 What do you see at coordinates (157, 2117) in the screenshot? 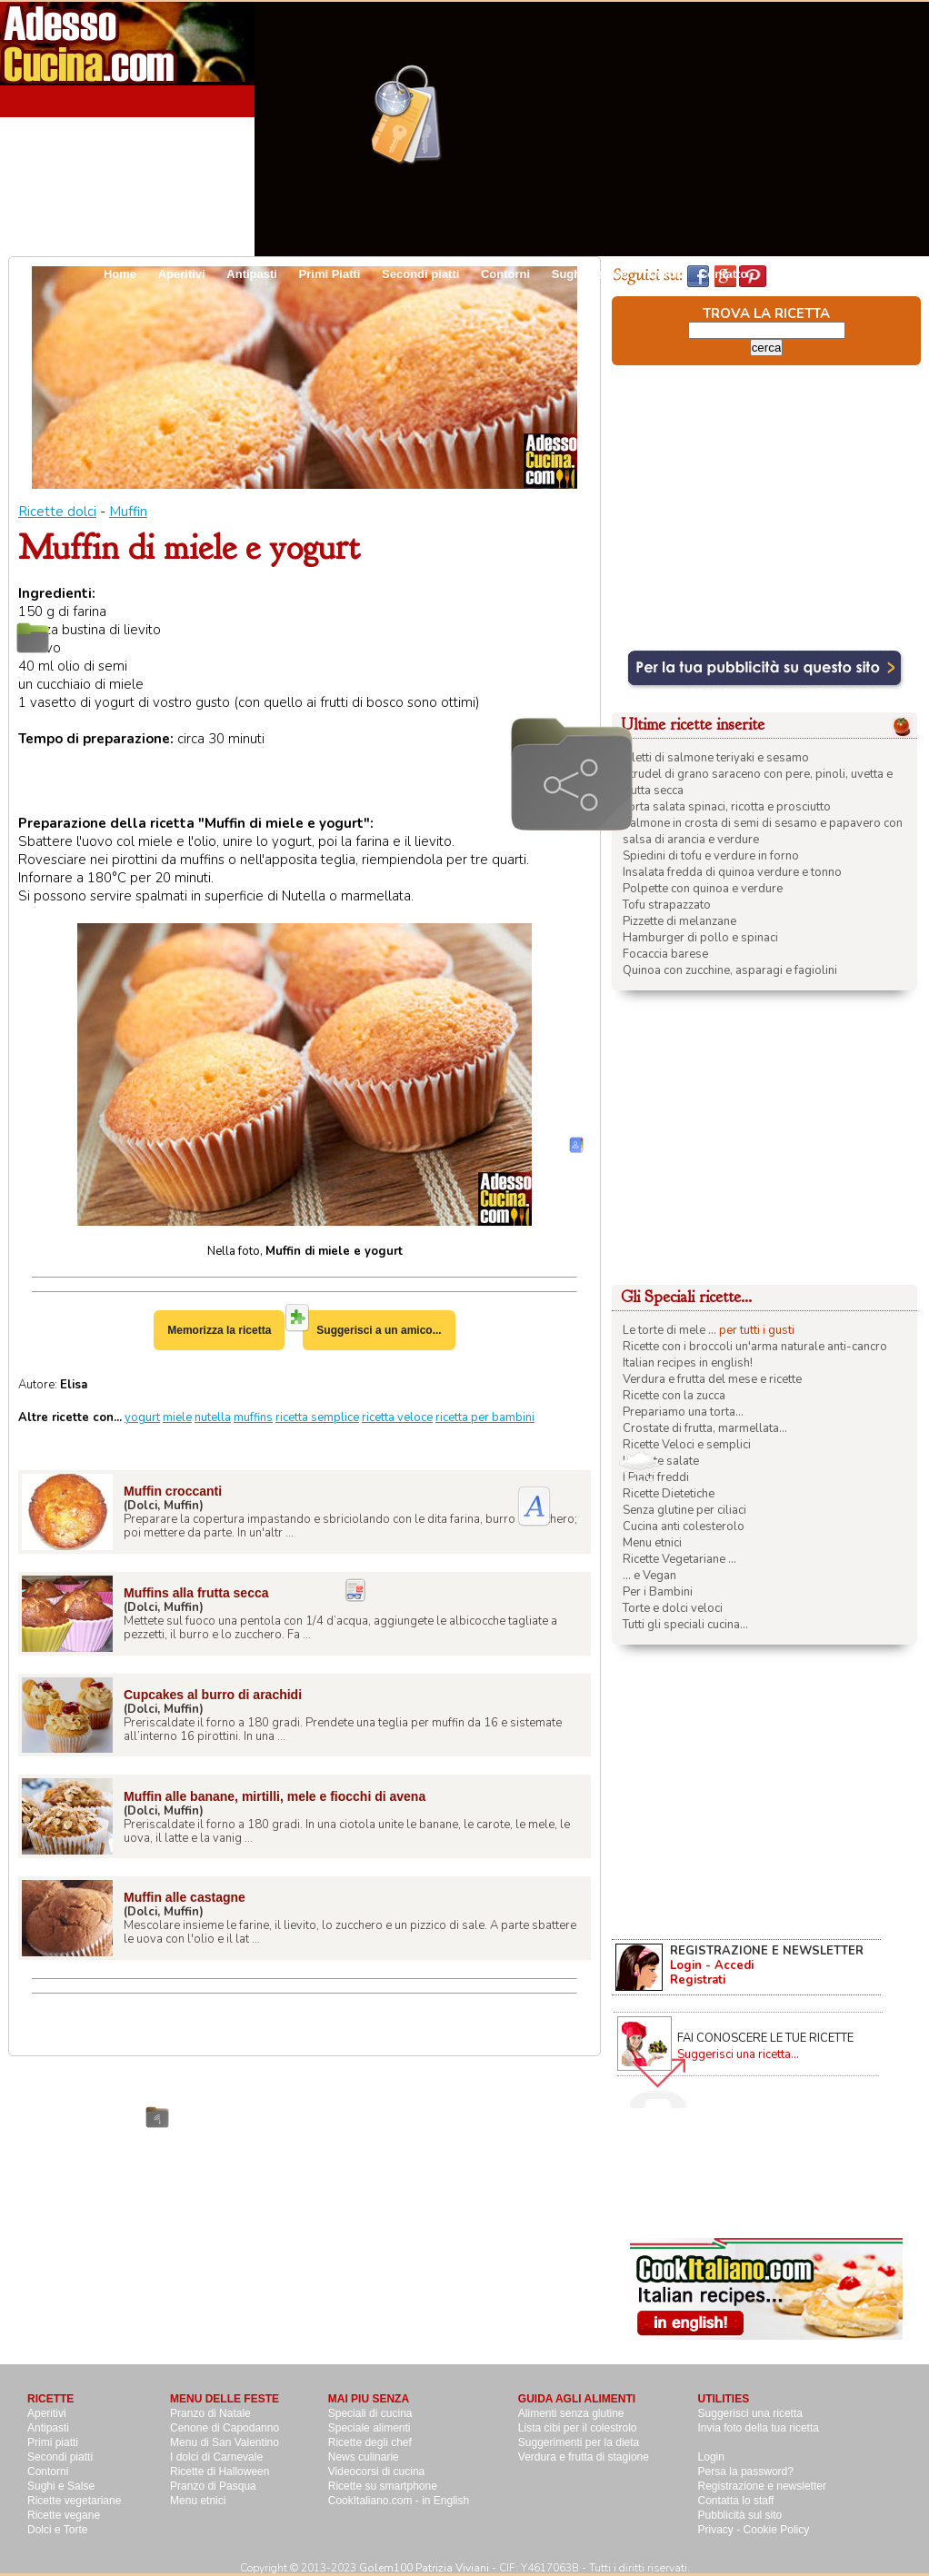
I see `open your insync cloud sync folder` at bounding box center [157, 2117].